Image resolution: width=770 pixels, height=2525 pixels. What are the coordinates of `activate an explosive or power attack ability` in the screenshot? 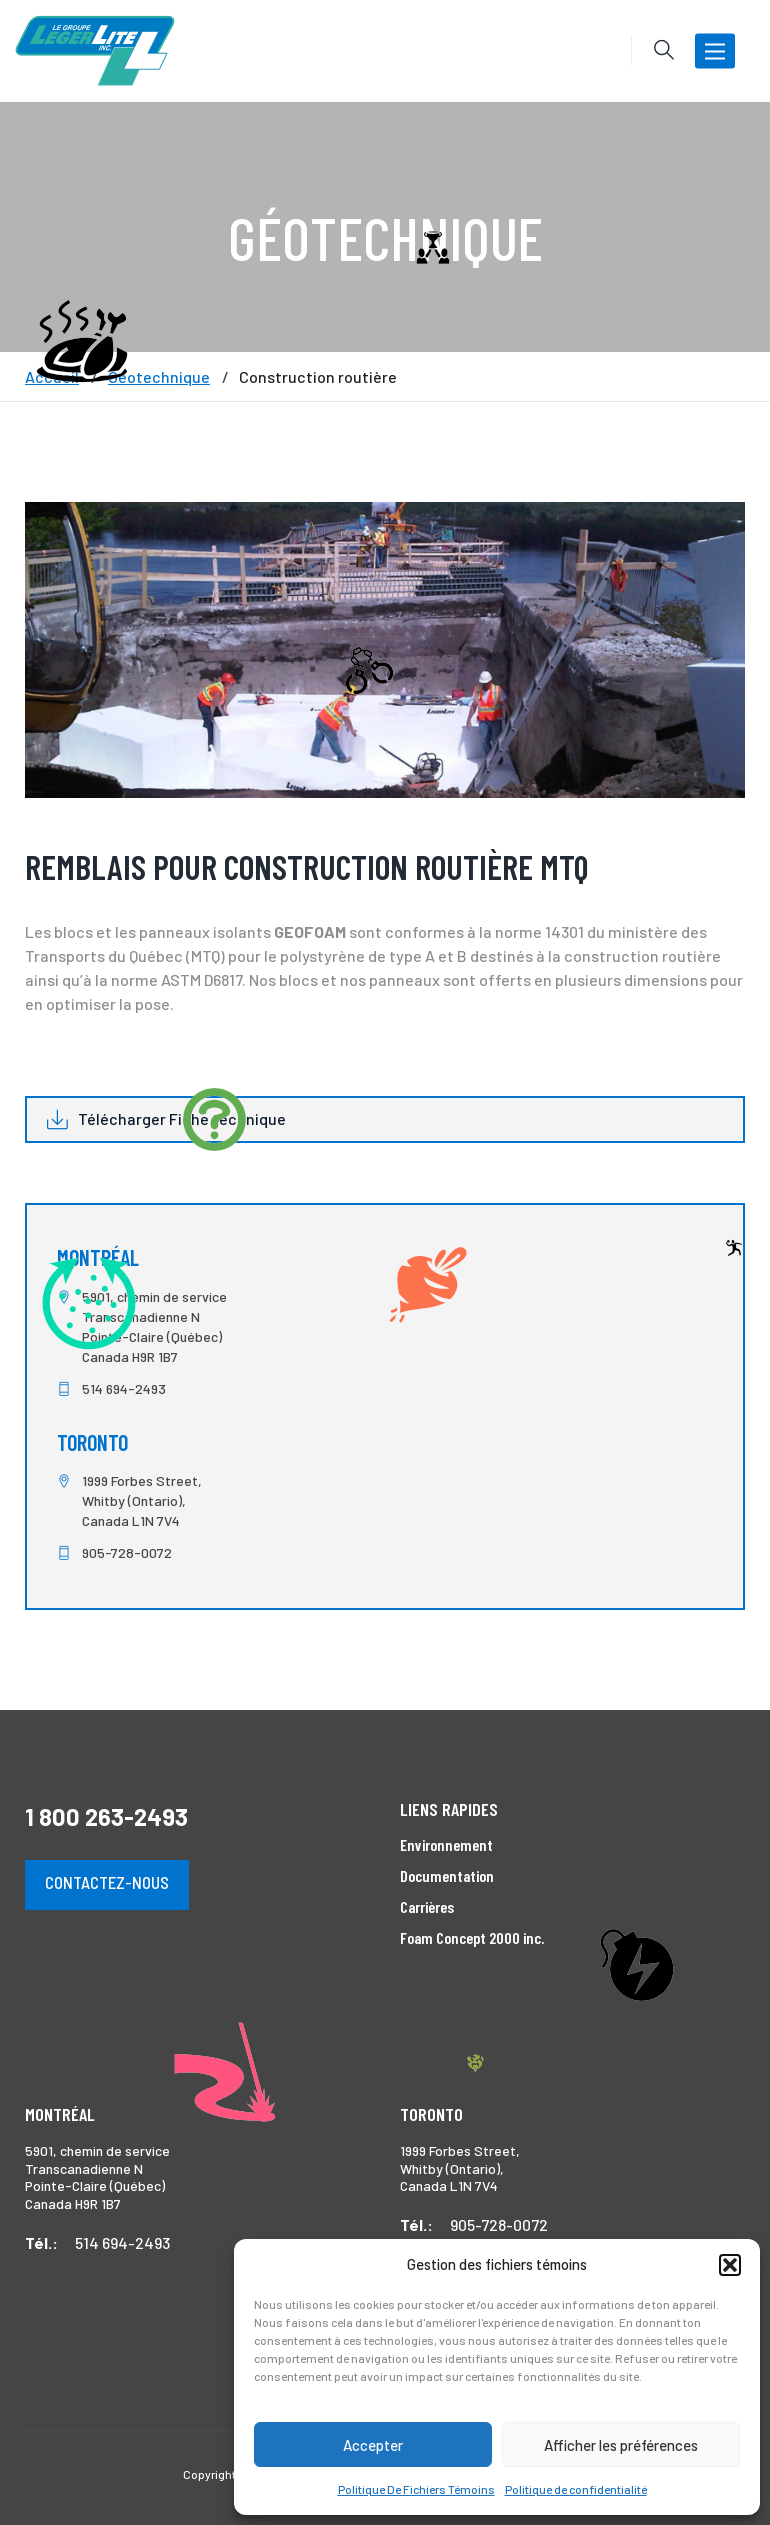 It's located at (637, 1965).